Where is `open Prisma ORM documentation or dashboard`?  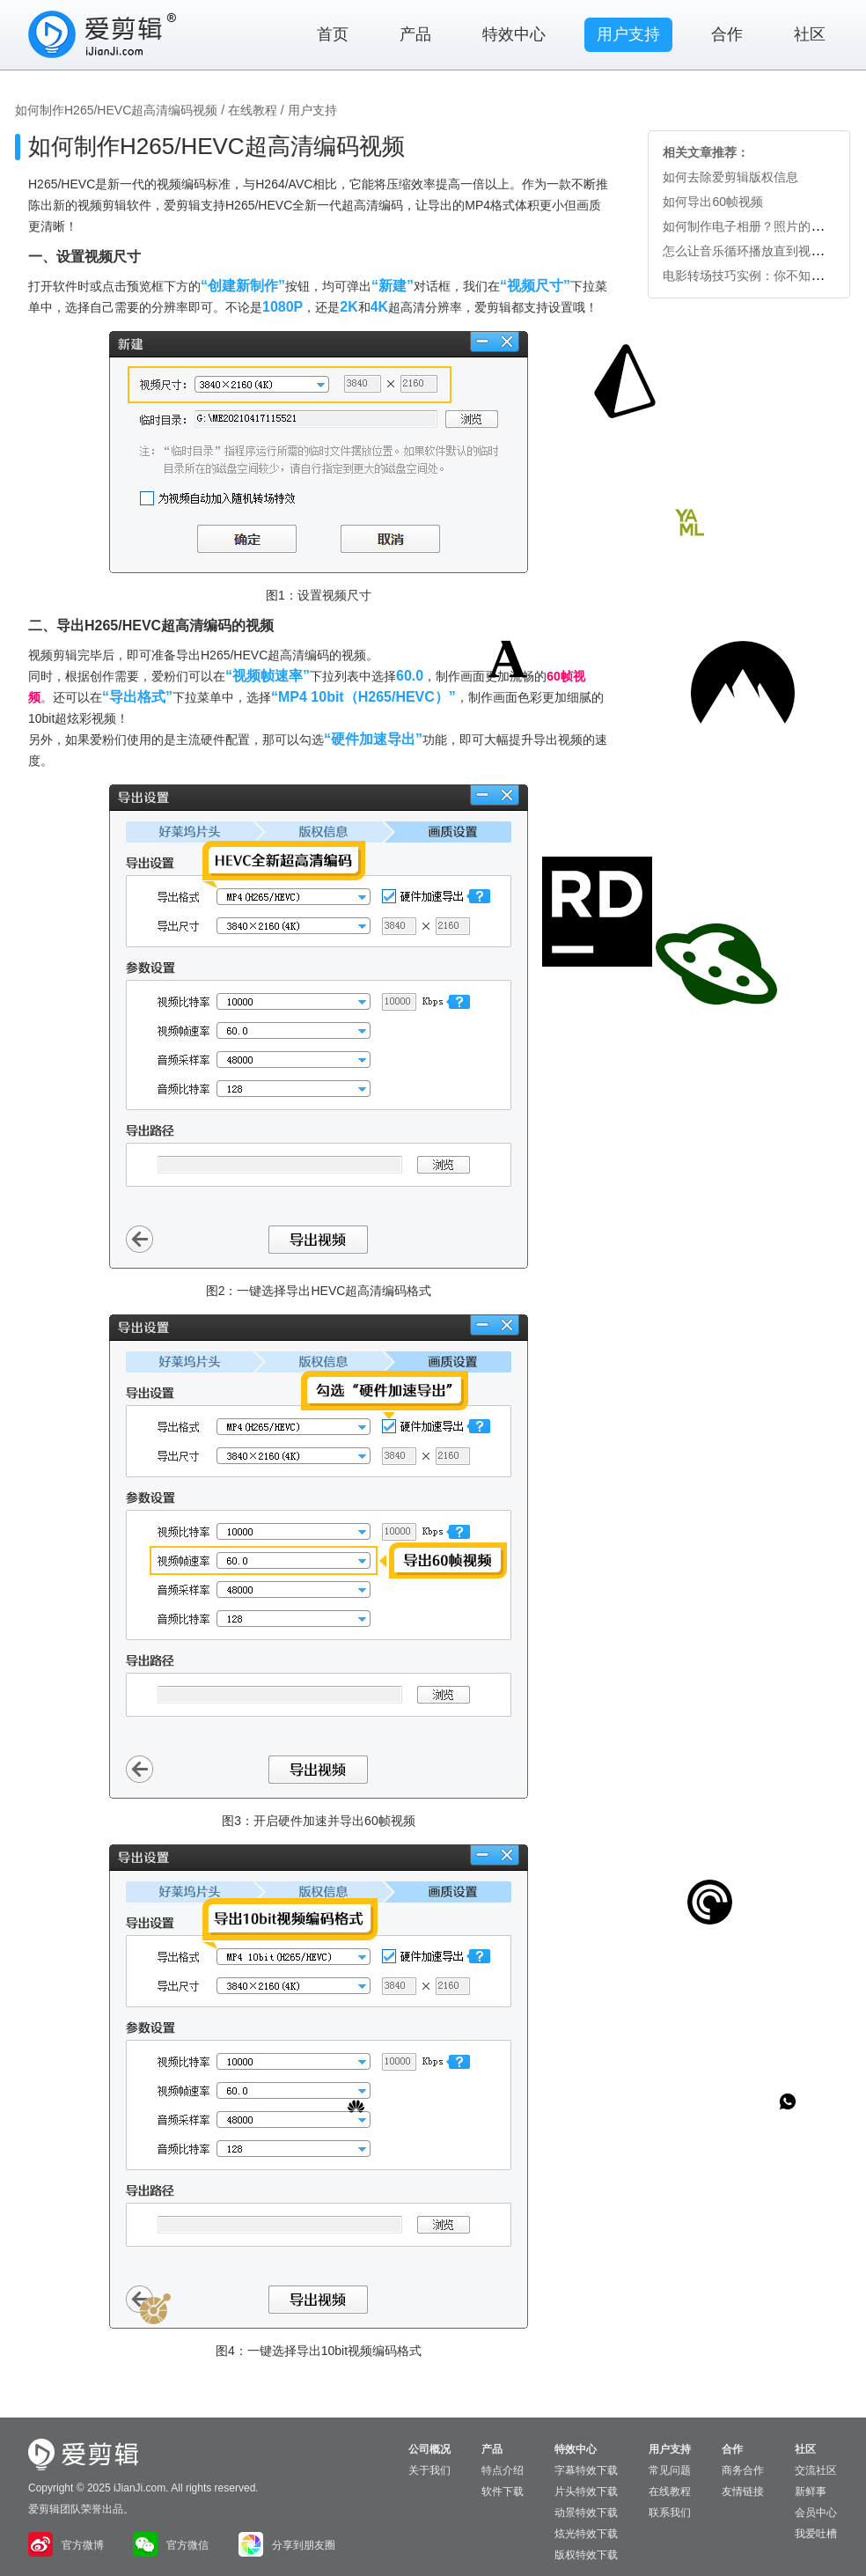 open Prisma ORM documentation or dashboard is located at coordinates (625, 381).